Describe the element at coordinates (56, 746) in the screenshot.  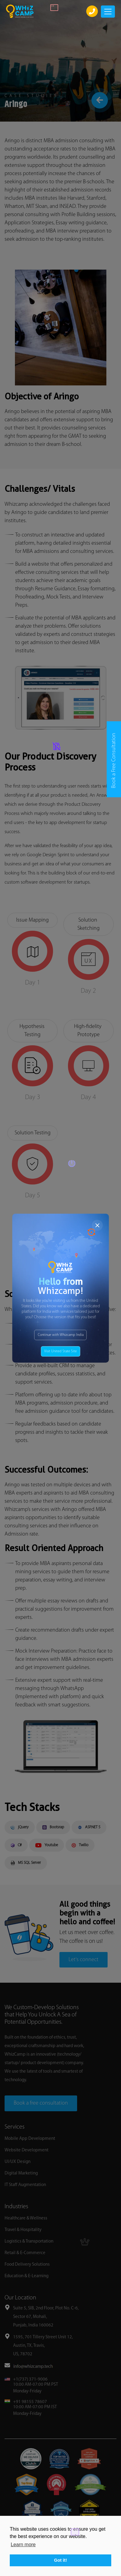
I see `library or reading feature unavailable` at that location.